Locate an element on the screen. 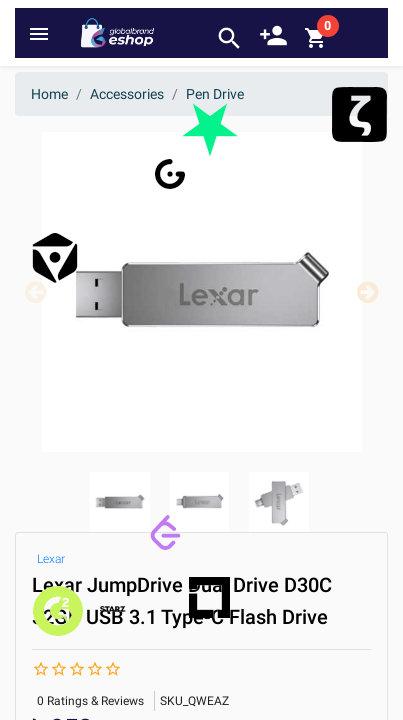 This screenshot has width=403, height=720. open zettlr markdown editor is located at coordinates (359, 114).